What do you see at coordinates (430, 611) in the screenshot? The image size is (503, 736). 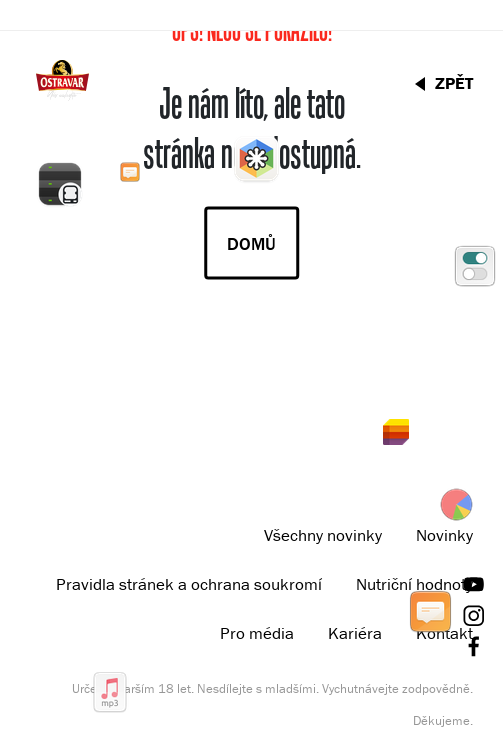 I see `open internet chat application` at bounding box center [430, 611].